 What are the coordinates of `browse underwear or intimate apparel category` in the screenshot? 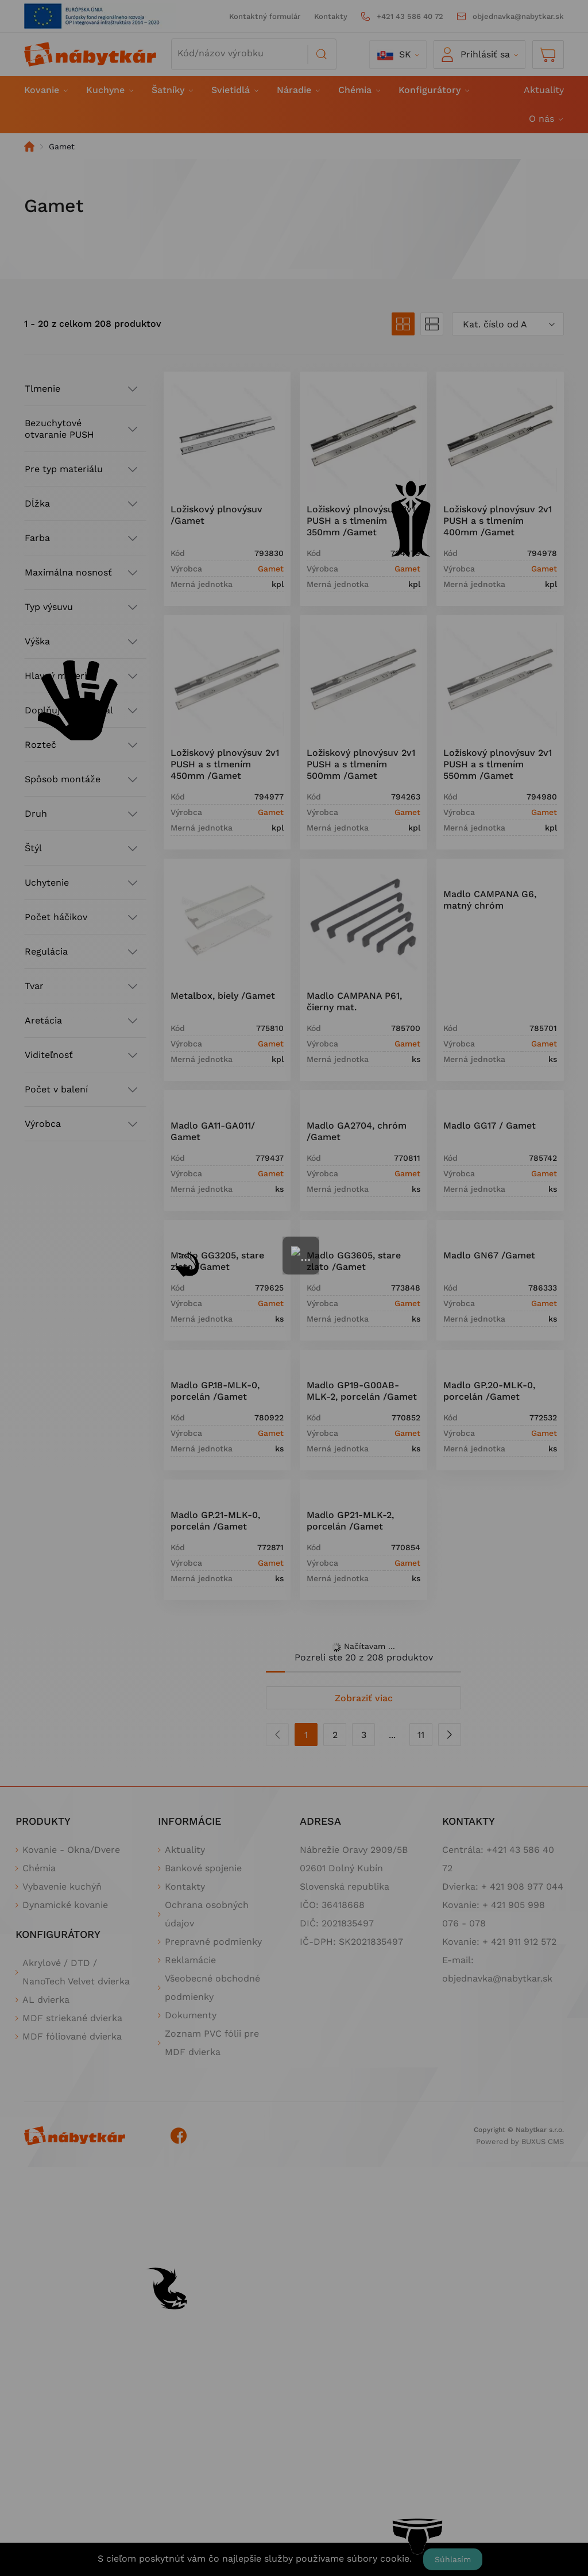 It's located at (417, 2533).